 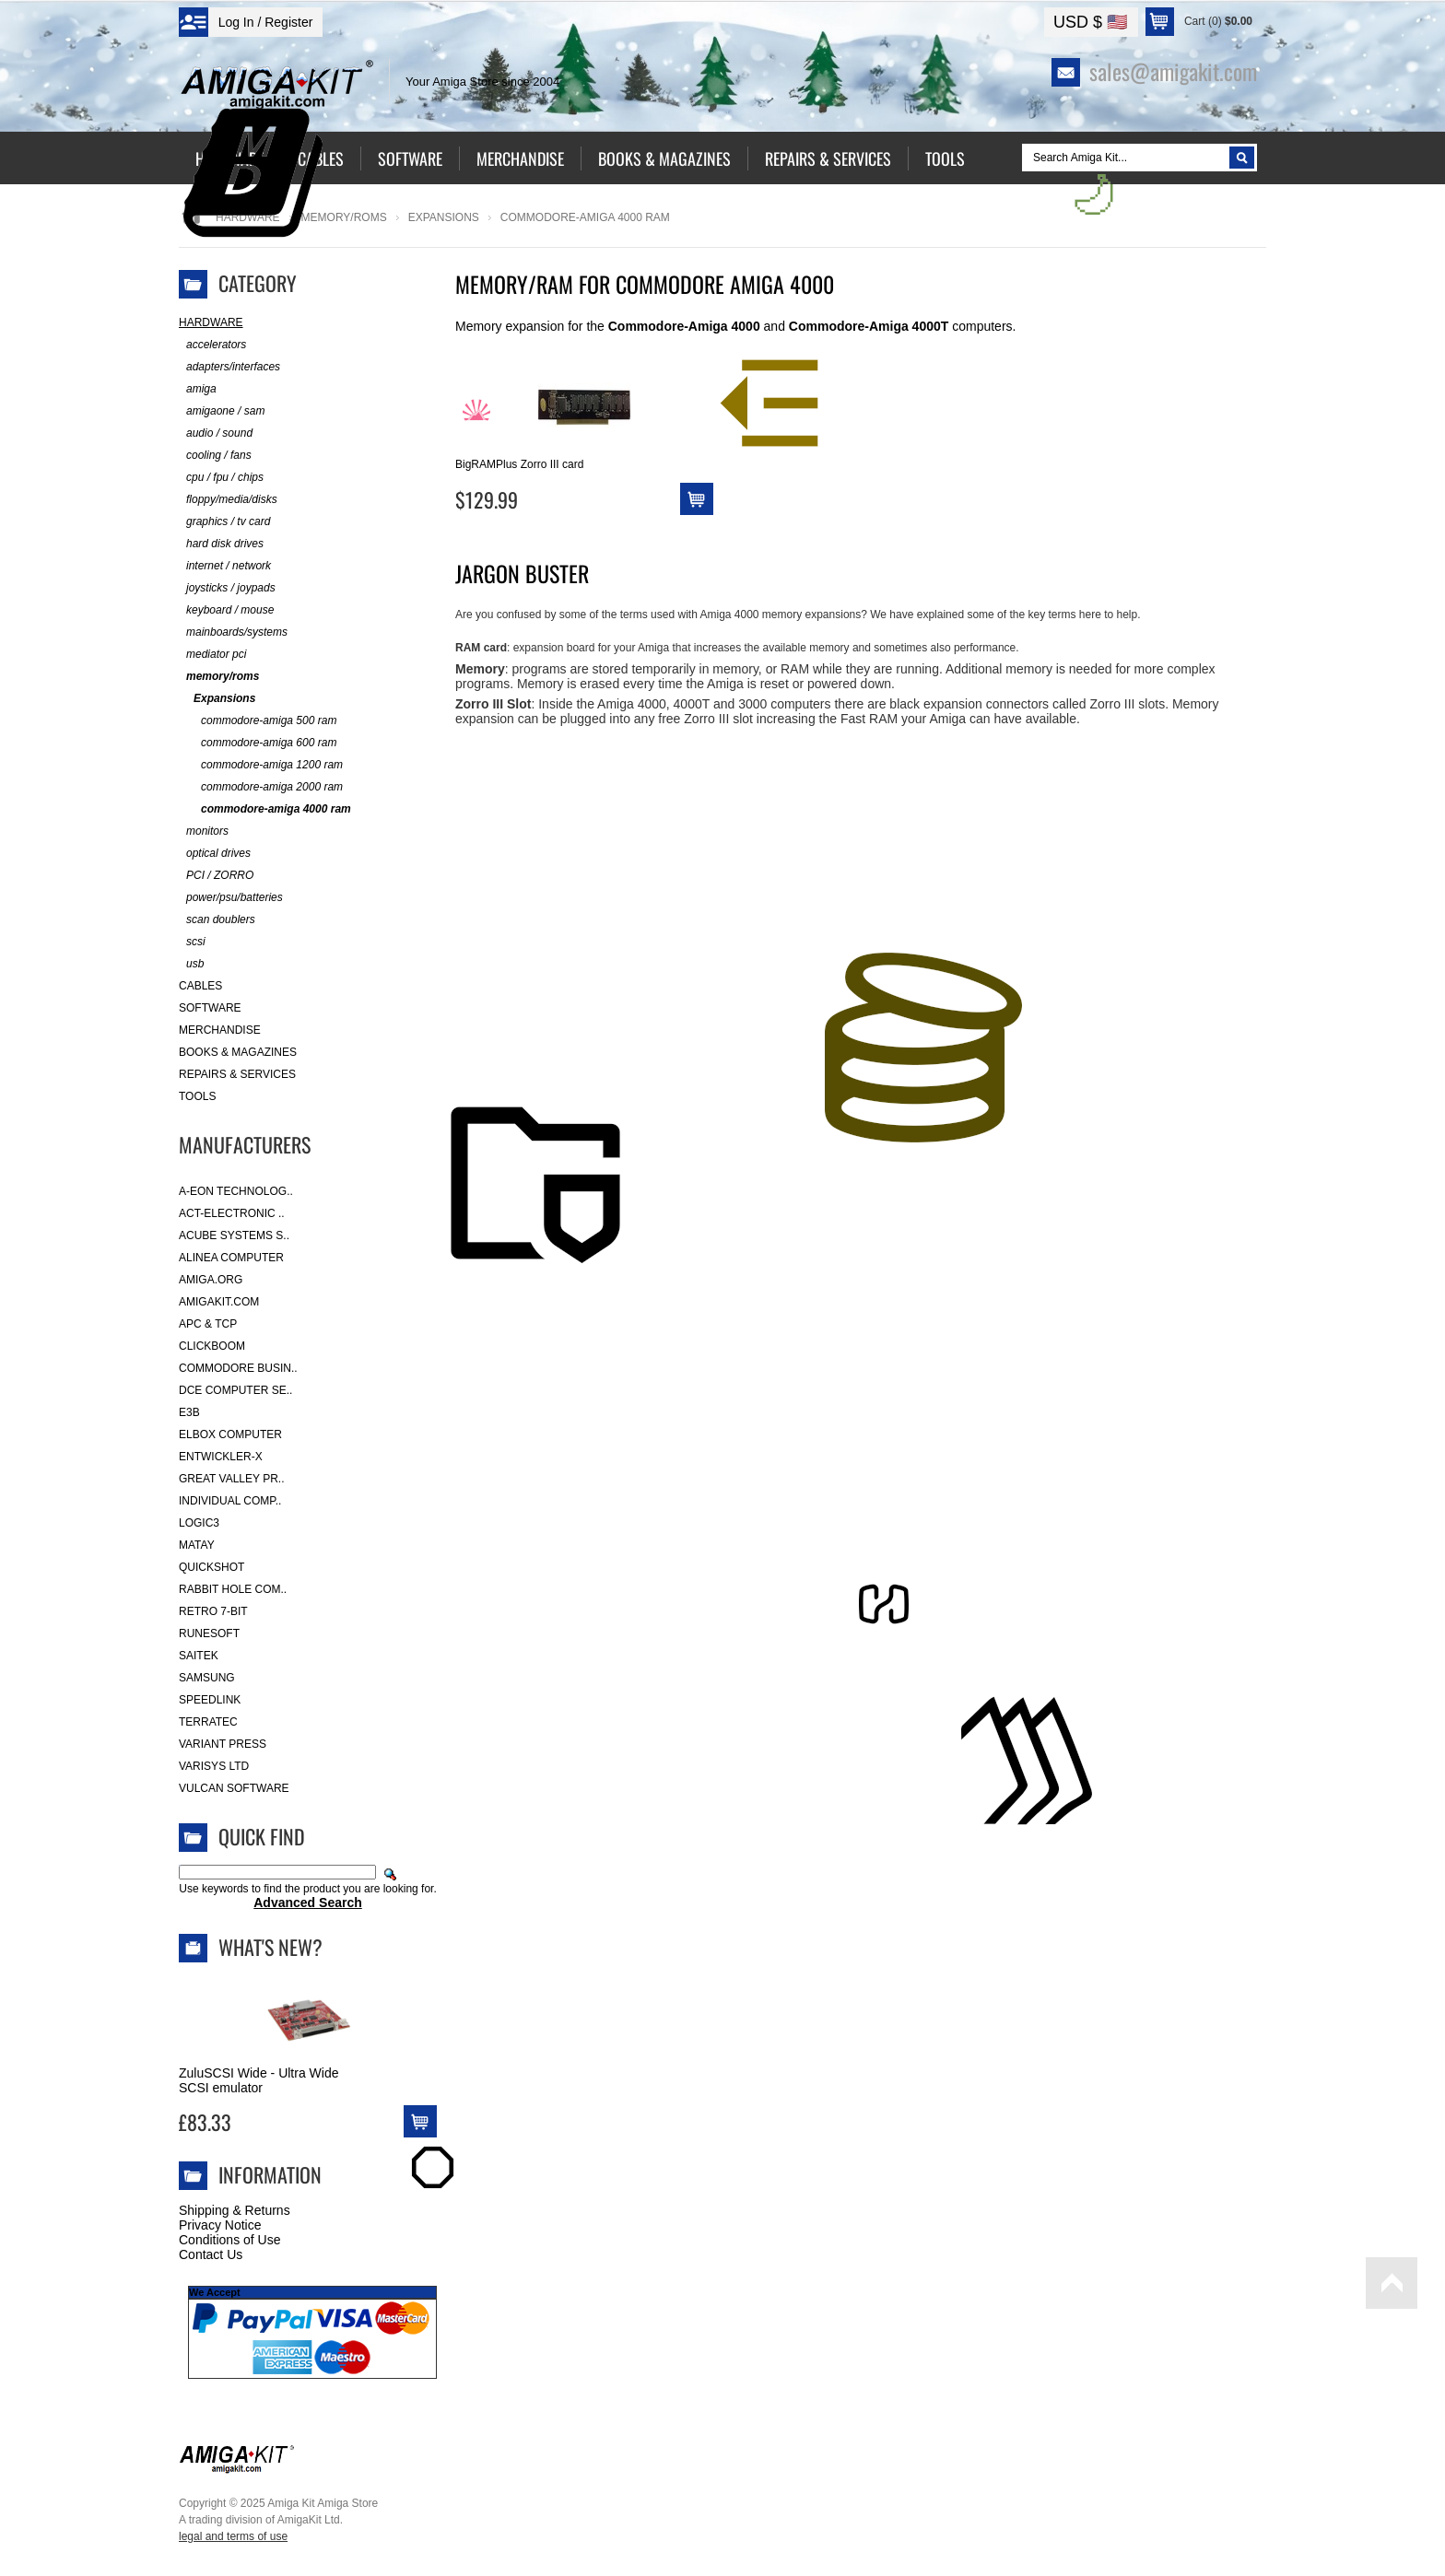 I want to click on access protected or secure files, so click(x=535, y=1183).